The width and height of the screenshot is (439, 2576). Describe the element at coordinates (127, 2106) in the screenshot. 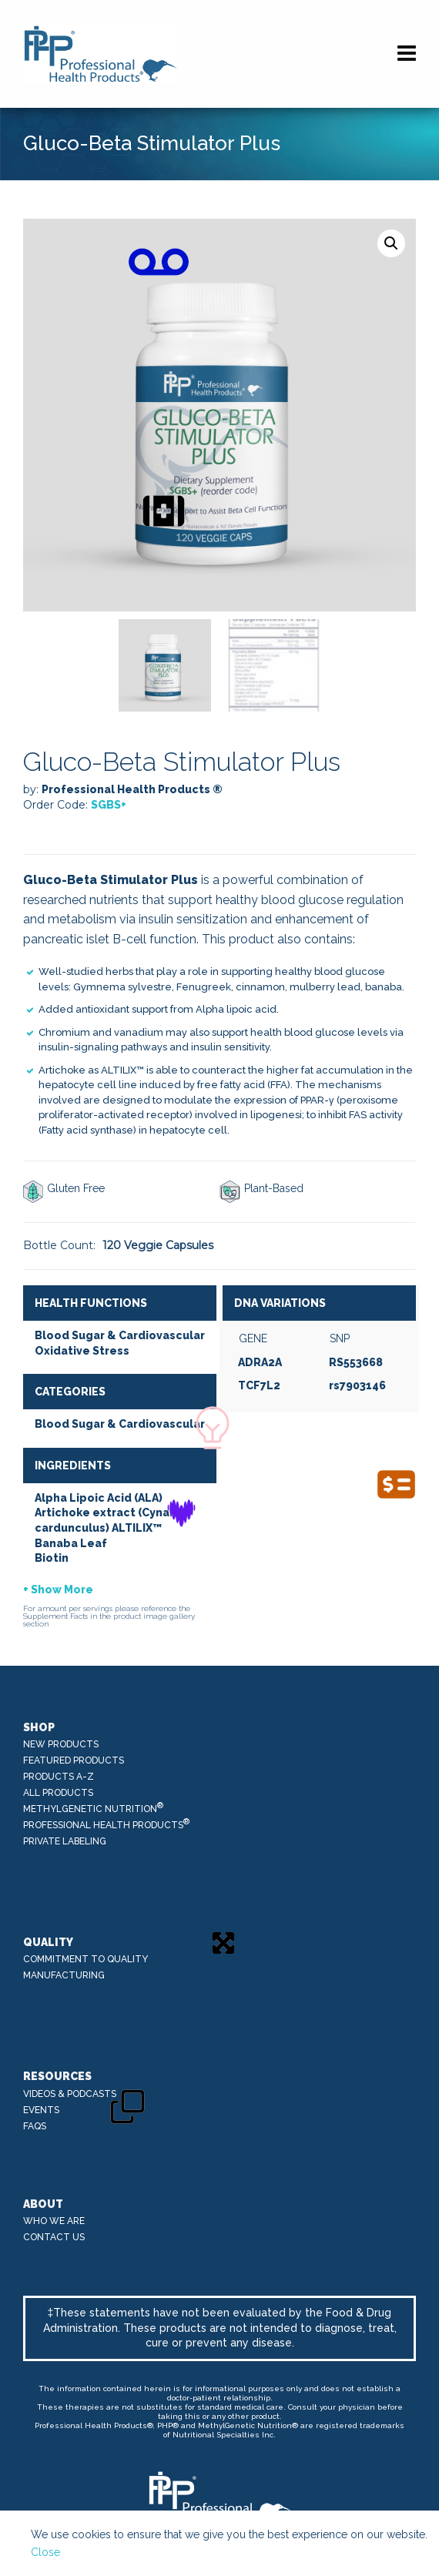

I see `duplicate or copy this item` at that location.